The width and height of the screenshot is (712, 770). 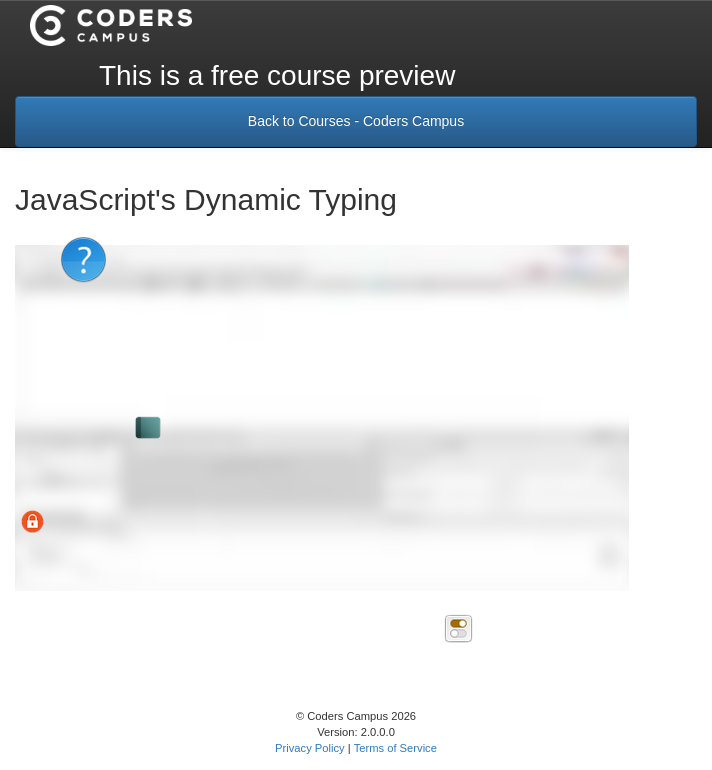 I want to click on access the desktop folder, so click(x=148, y=427).